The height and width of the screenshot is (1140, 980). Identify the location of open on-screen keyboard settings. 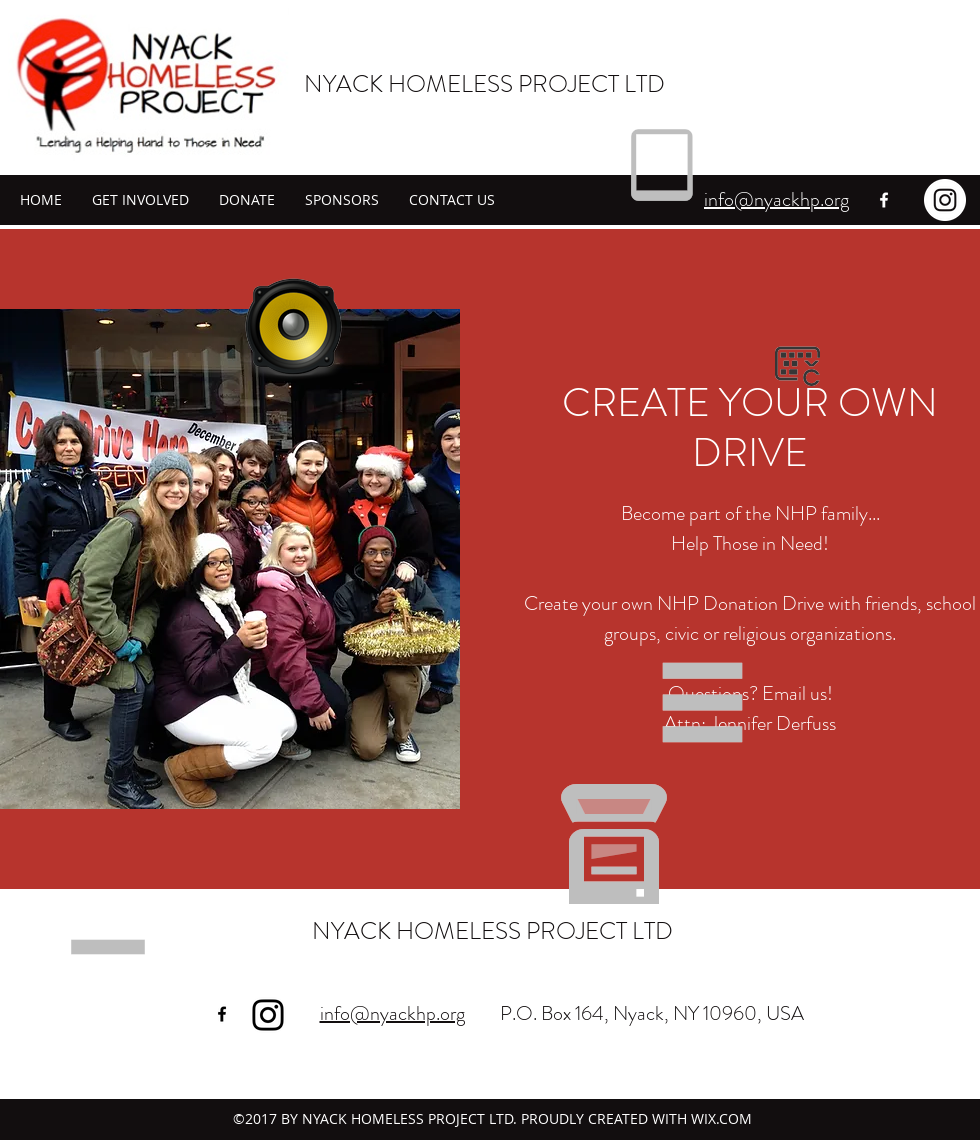
(797, 363).